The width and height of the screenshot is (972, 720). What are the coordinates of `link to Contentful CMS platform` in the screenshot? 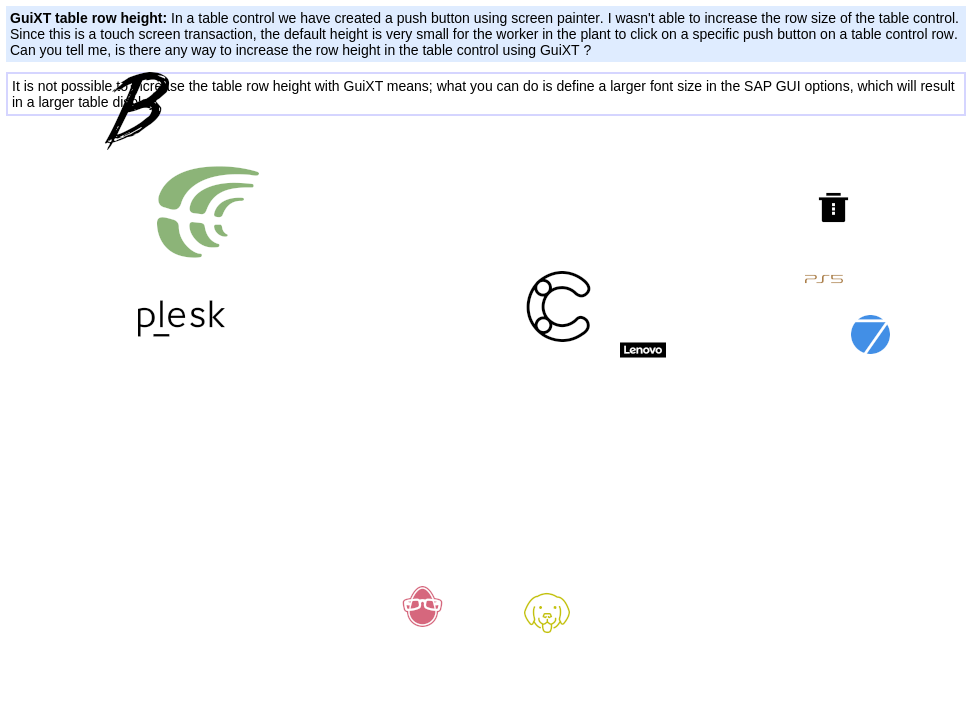 It's located at (558, 306).